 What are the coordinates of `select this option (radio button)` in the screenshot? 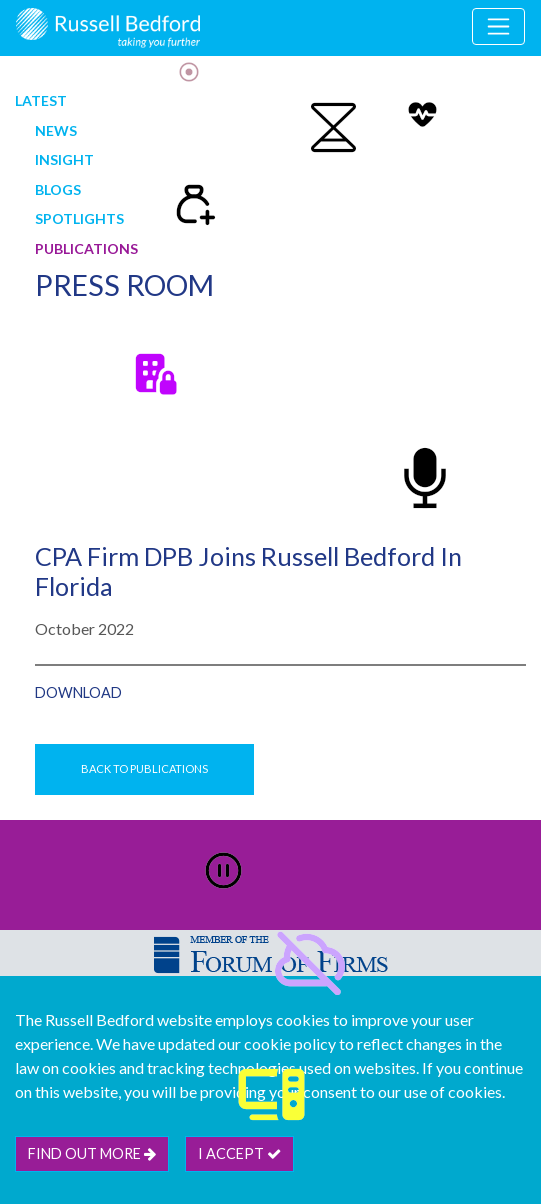 It's located at (189, 72).